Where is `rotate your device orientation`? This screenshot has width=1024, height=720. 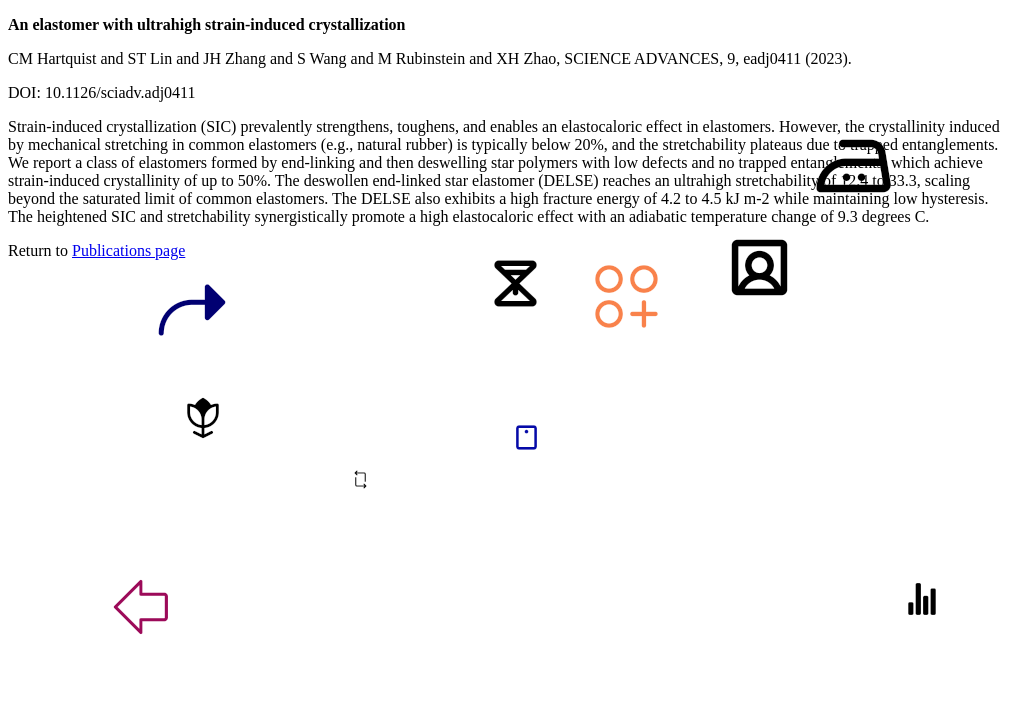
rotate your device orientation is located at coordinates (360, 479).